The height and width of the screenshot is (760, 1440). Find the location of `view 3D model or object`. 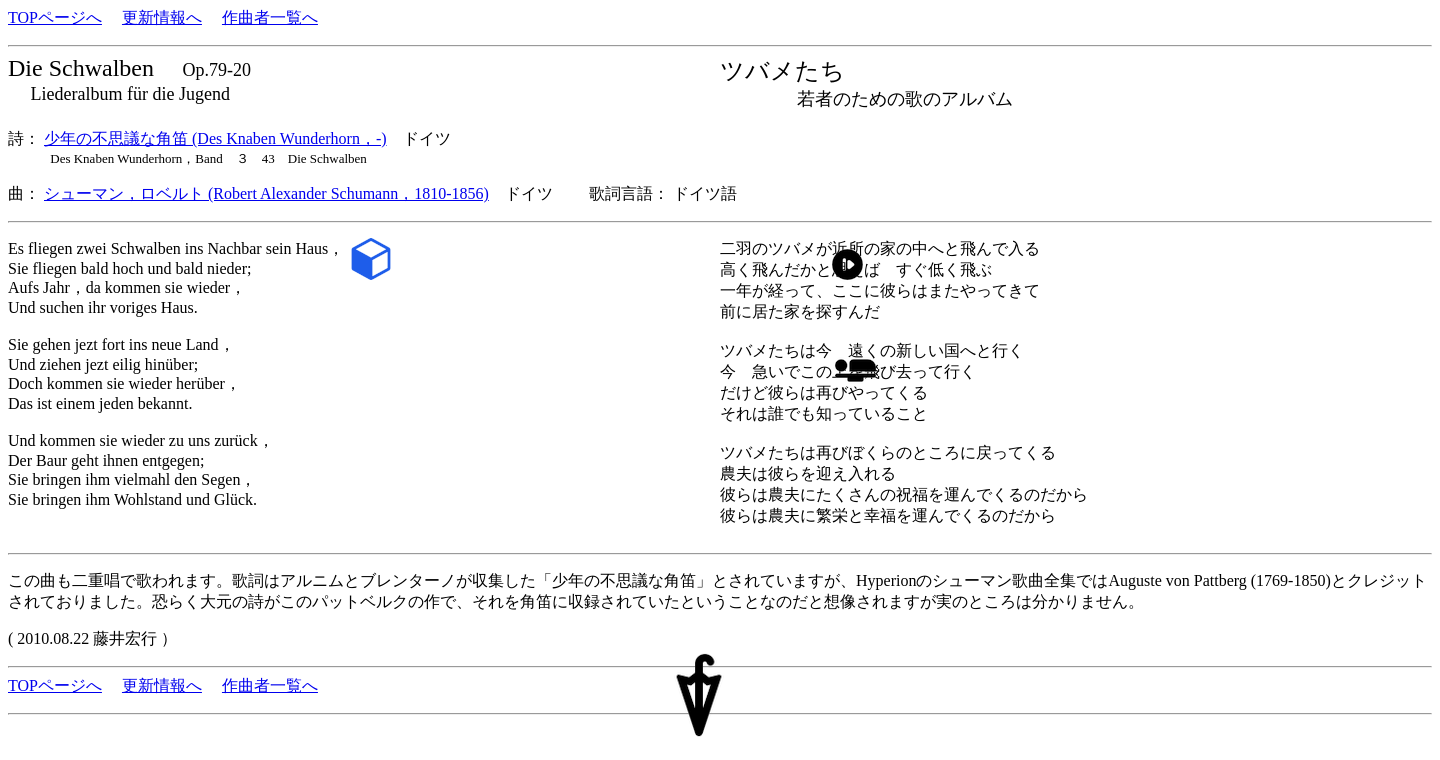

view 3D model or object is located at coordinates (371, 259).